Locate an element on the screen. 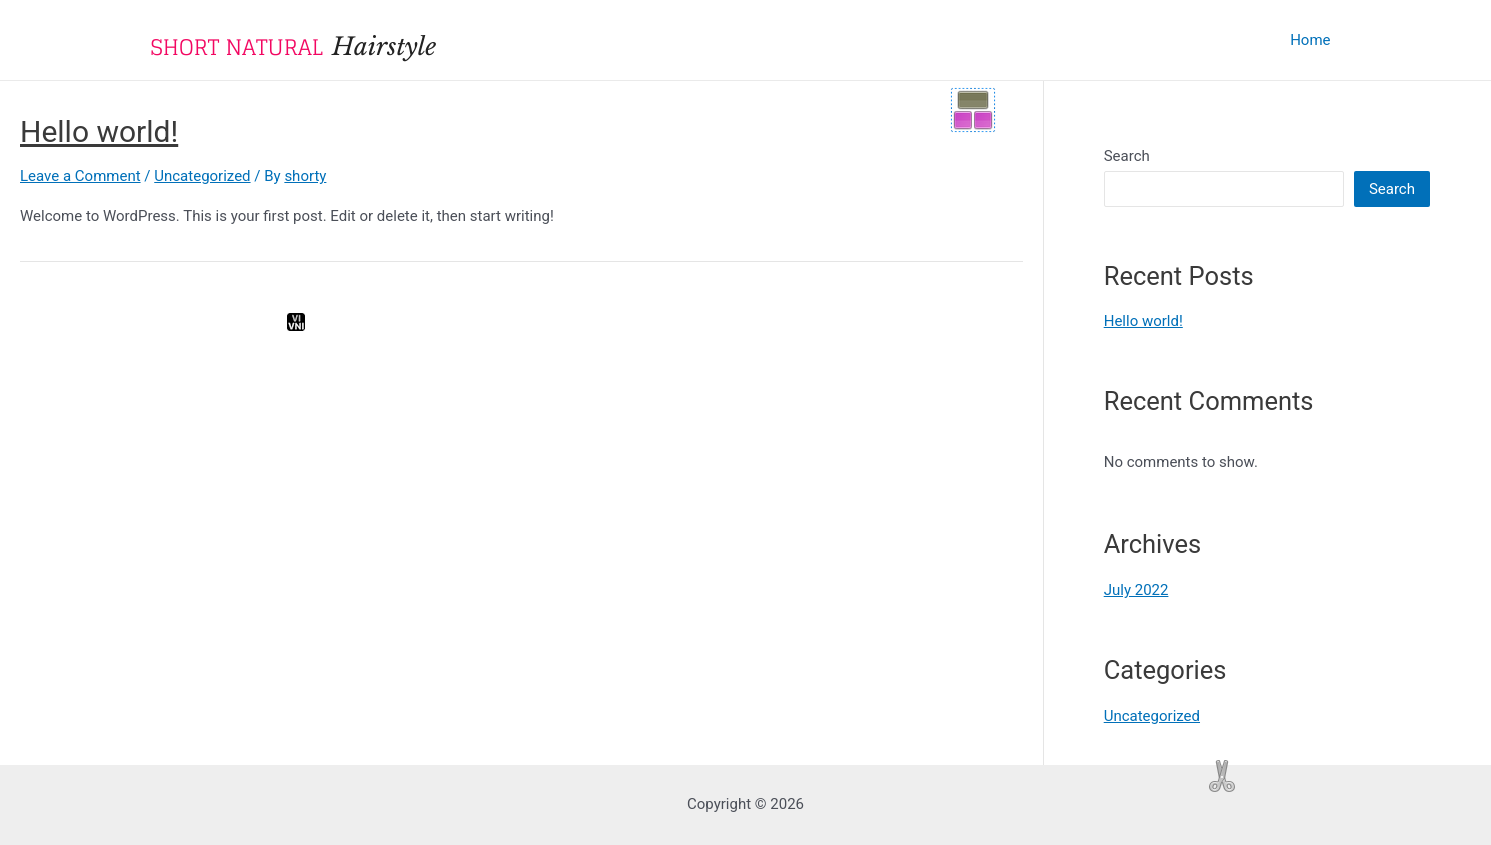  cut selected content to clipboard is located at coordinates (1222, 776).